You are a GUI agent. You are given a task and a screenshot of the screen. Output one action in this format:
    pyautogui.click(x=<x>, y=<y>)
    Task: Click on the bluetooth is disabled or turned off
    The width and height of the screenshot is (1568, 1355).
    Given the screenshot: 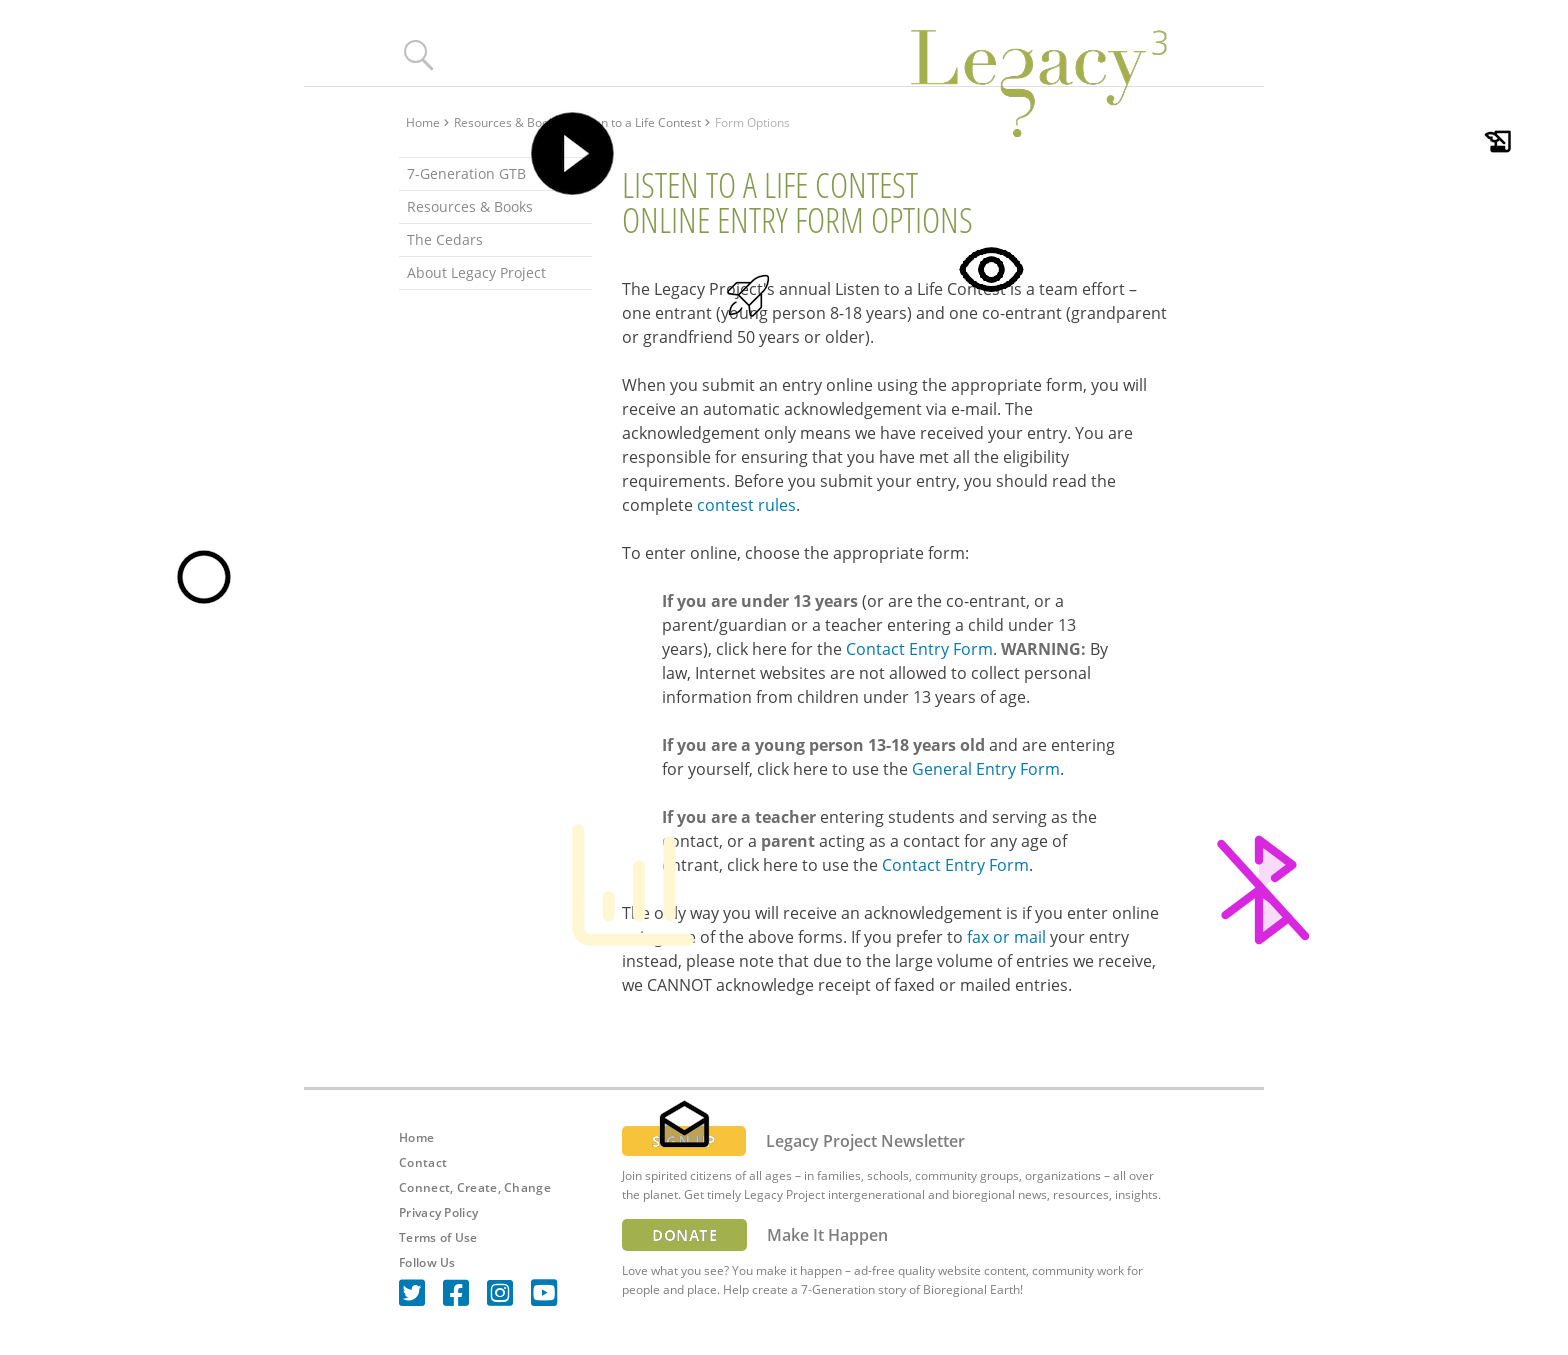 What is the action you would take?
    pyautogui.click(x=1259, y=890)
    